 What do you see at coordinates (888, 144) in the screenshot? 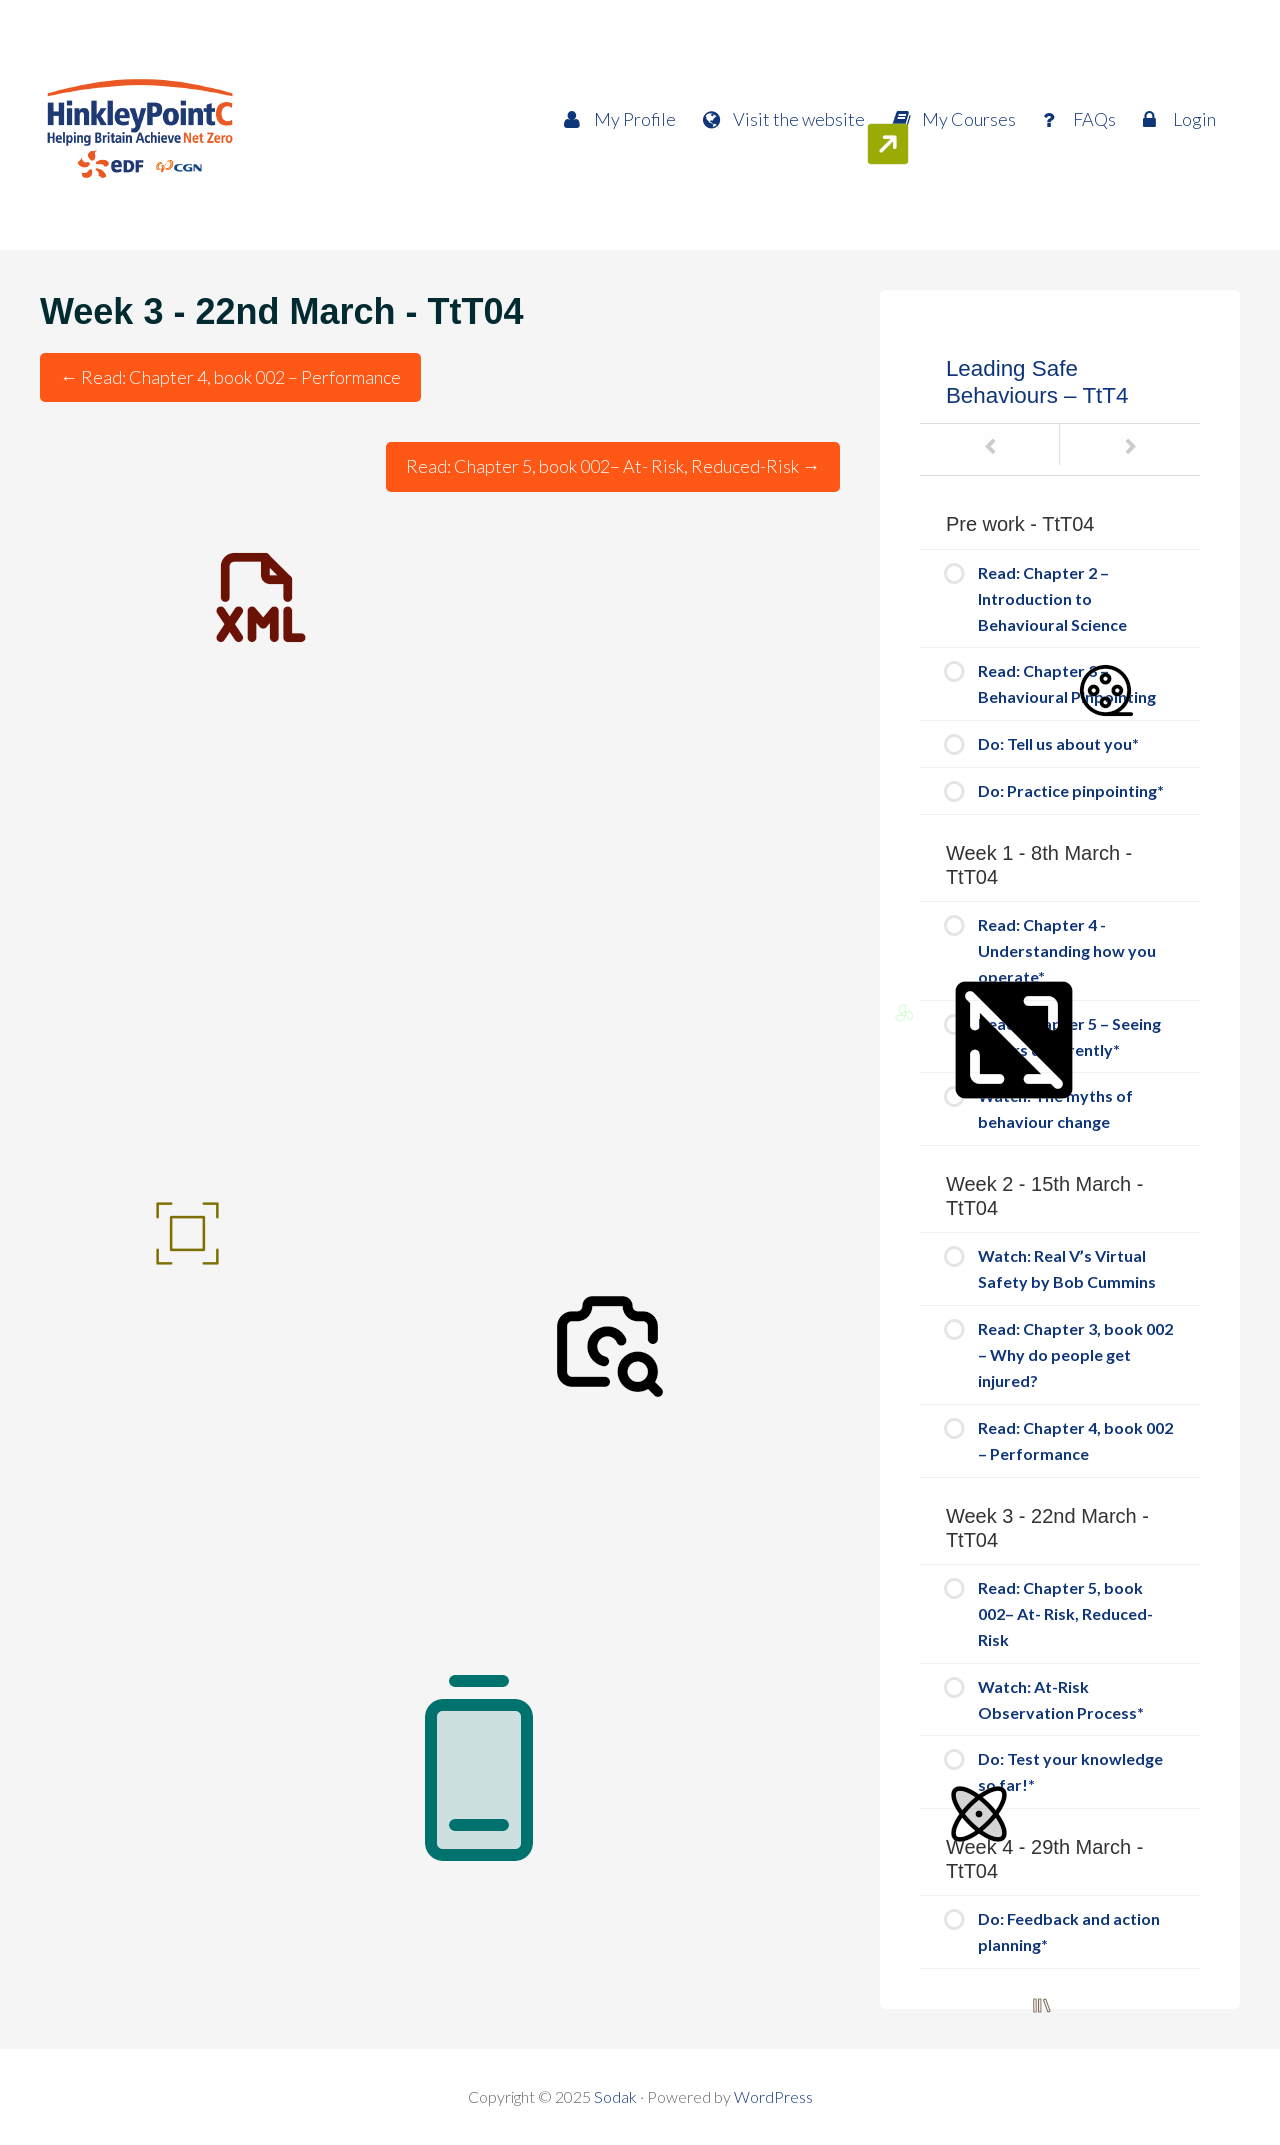
I see `open link in new tab or window` at bounding box center [888, 144].